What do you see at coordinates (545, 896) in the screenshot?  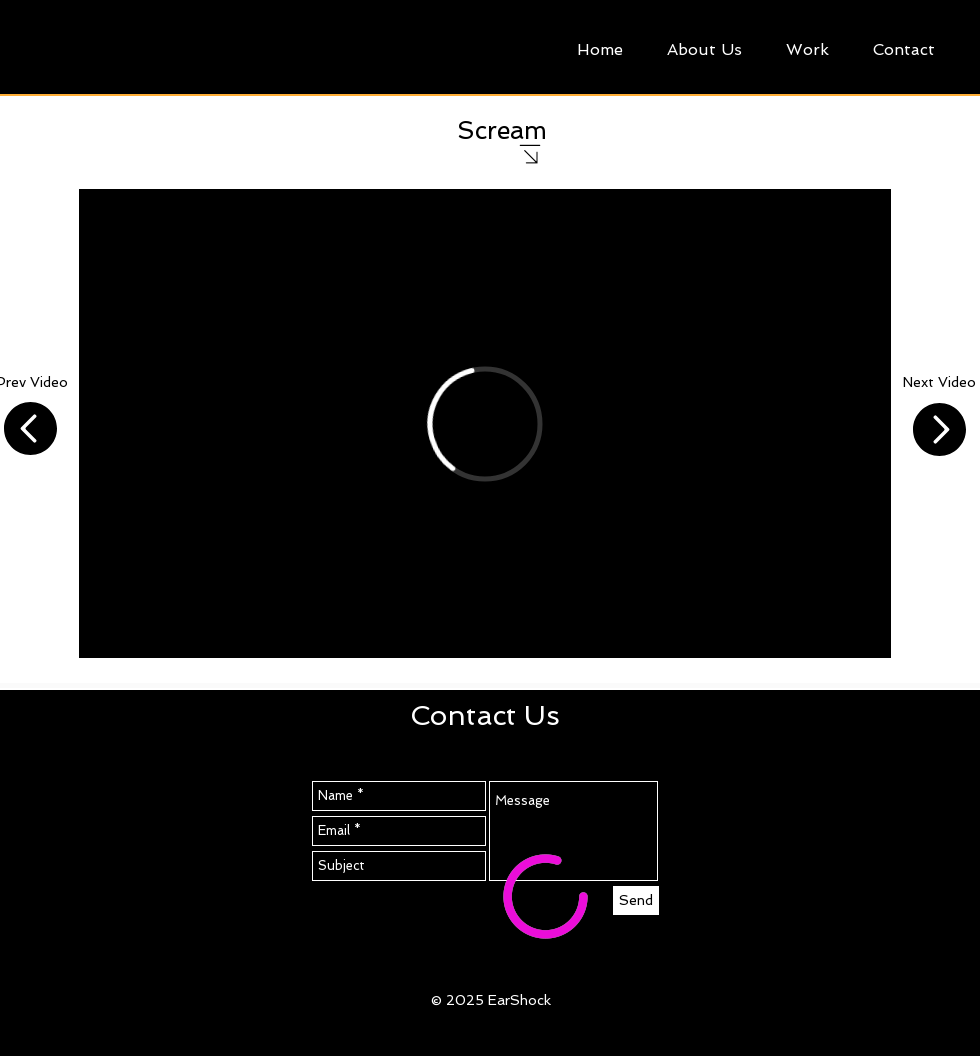 I see `loading content in progress` at bounding box center [545, 896].